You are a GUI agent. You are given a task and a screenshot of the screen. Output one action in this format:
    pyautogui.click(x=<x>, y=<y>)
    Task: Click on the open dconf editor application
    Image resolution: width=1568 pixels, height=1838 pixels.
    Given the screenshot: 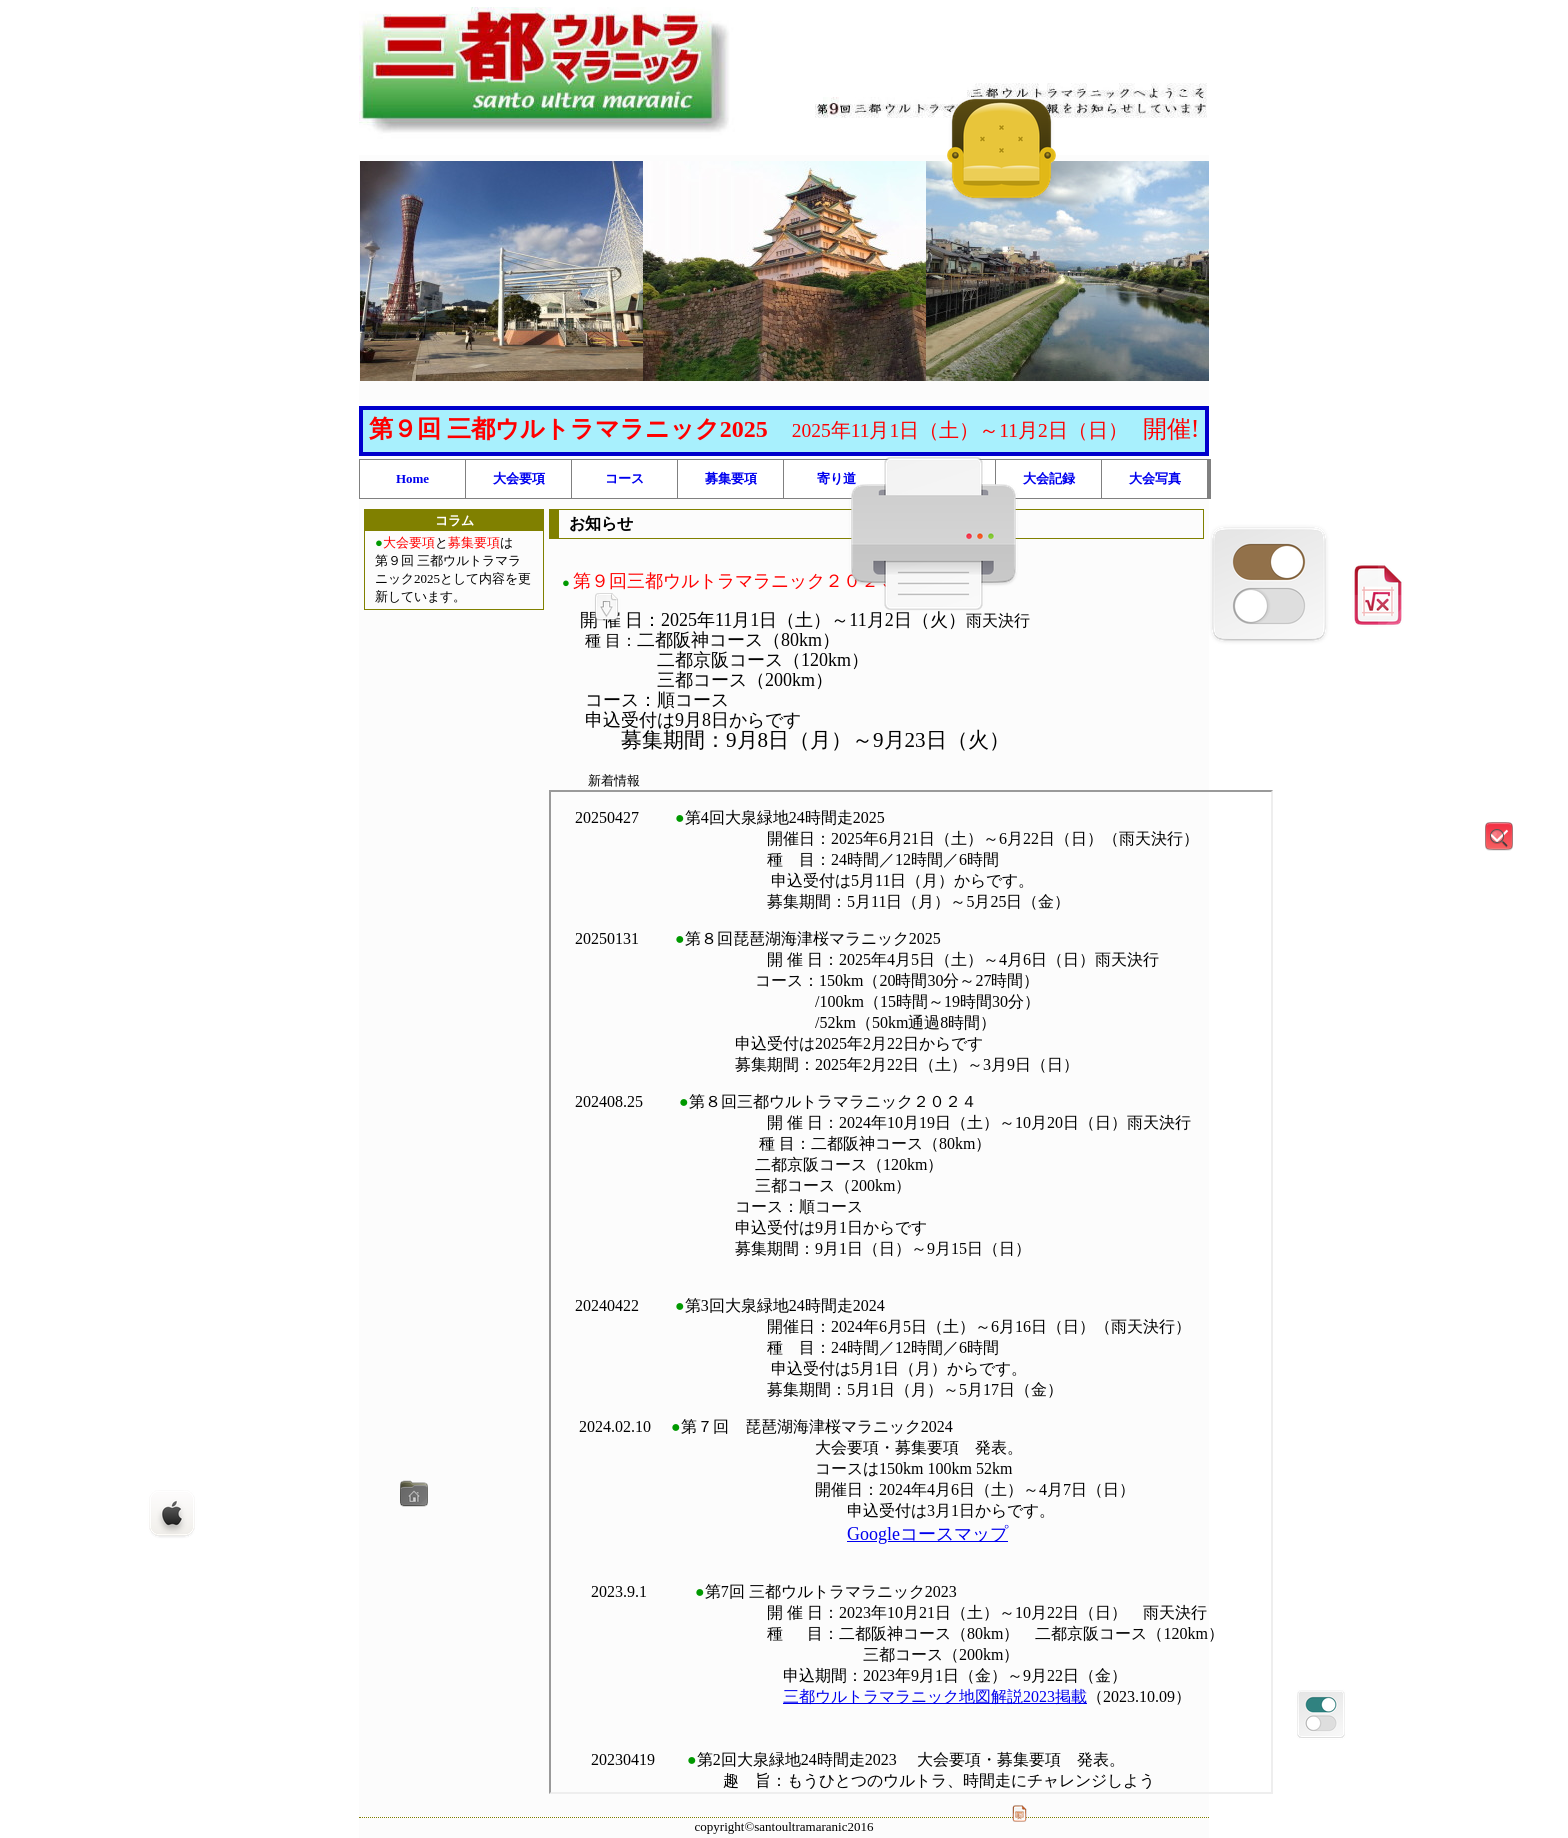 What is the action you would take?
    pyautogui.click(x=1499, y=836)
    